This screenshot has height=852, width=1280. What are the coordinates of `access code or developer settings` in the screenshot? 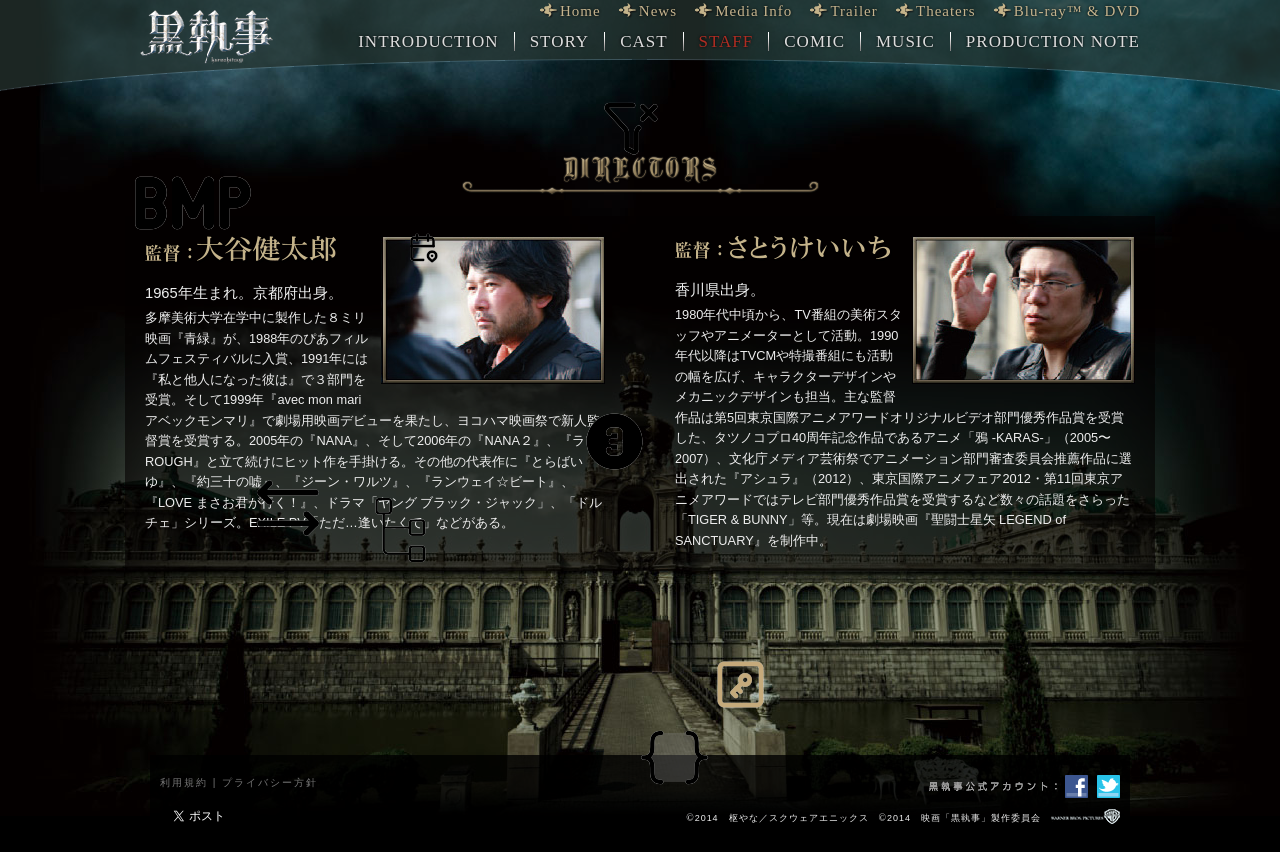 It's located at (674, 757).